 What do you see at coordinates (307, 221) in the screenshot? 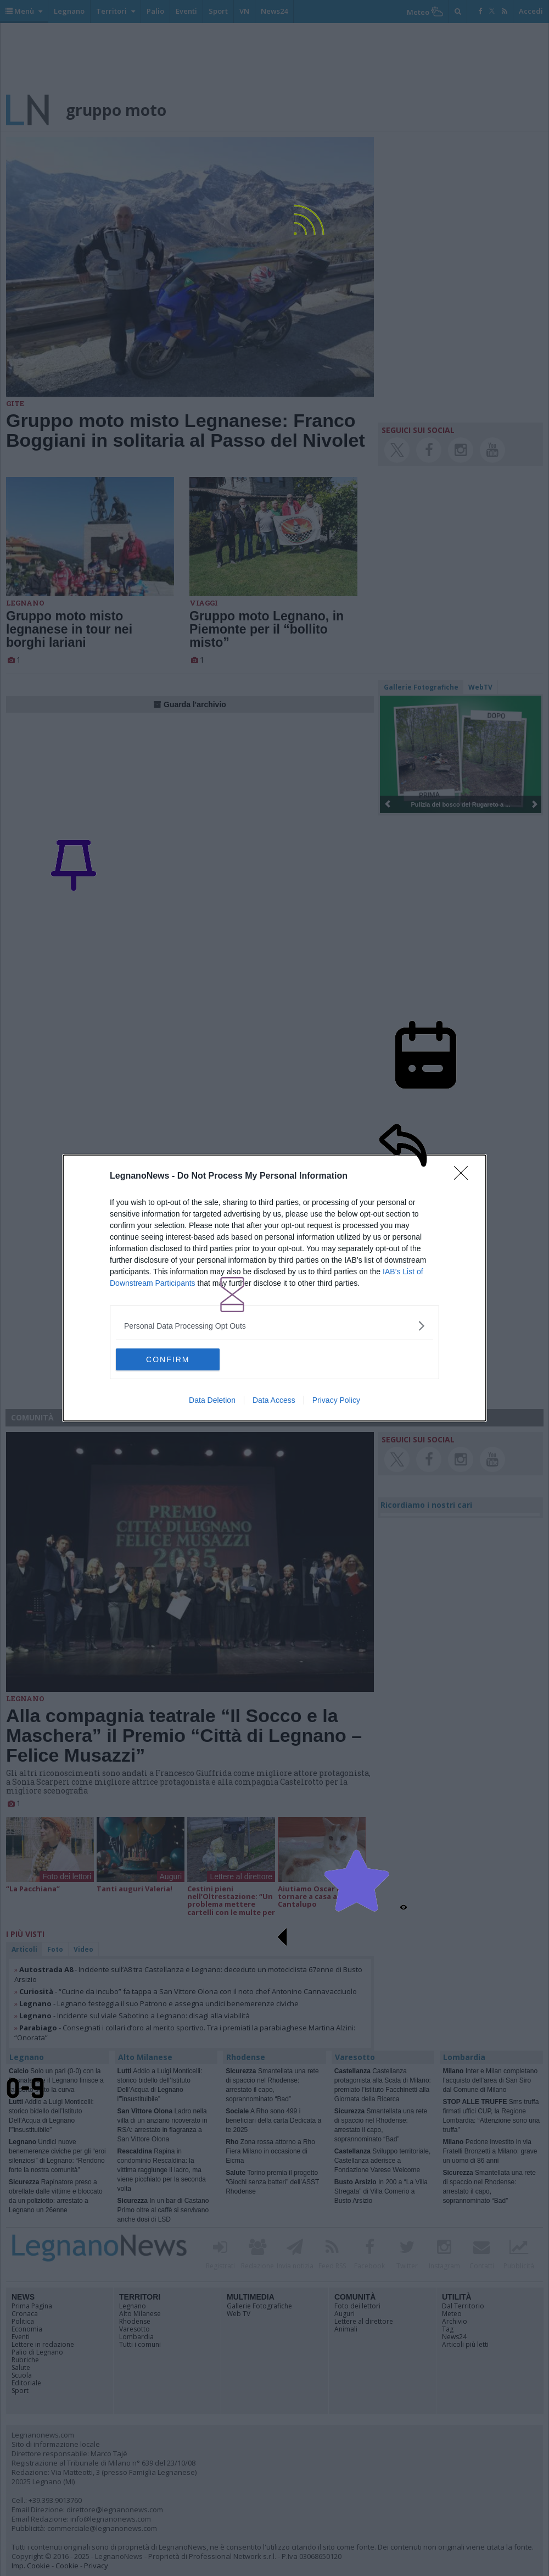
I see `subscribe to RSS feed` at bounding box center [307, 221].